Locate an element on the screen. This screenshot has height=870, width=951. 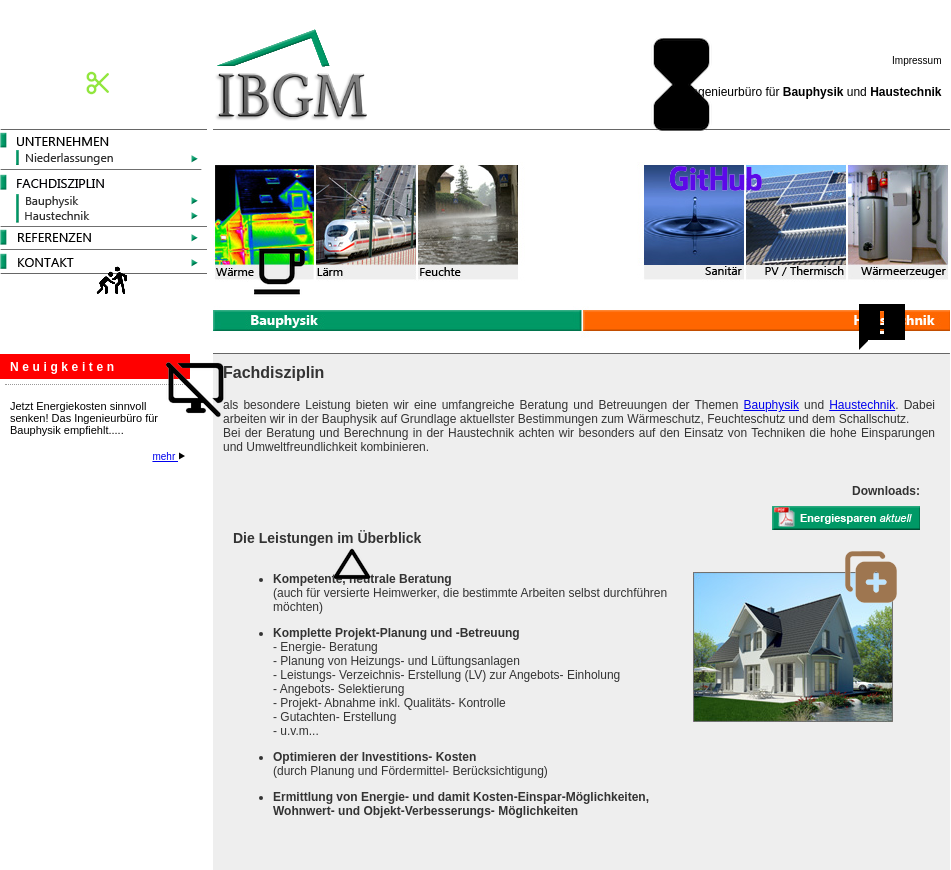
link to GitHub repository is located at coordinates (716, 178).